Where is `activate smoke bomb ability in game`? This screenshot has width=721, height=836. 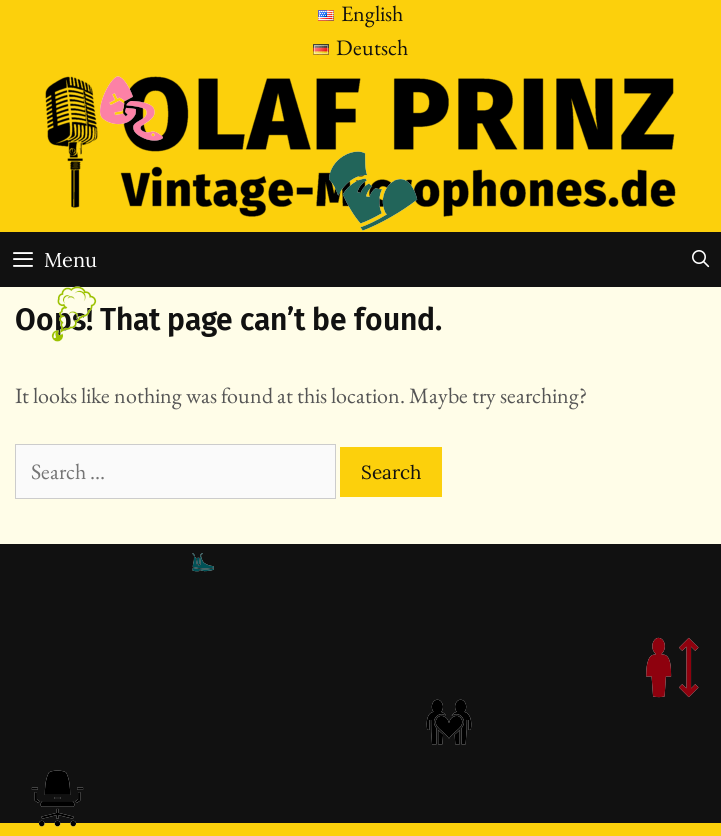
activate smoke bomb ability in game is located at coordinates (74, 314).